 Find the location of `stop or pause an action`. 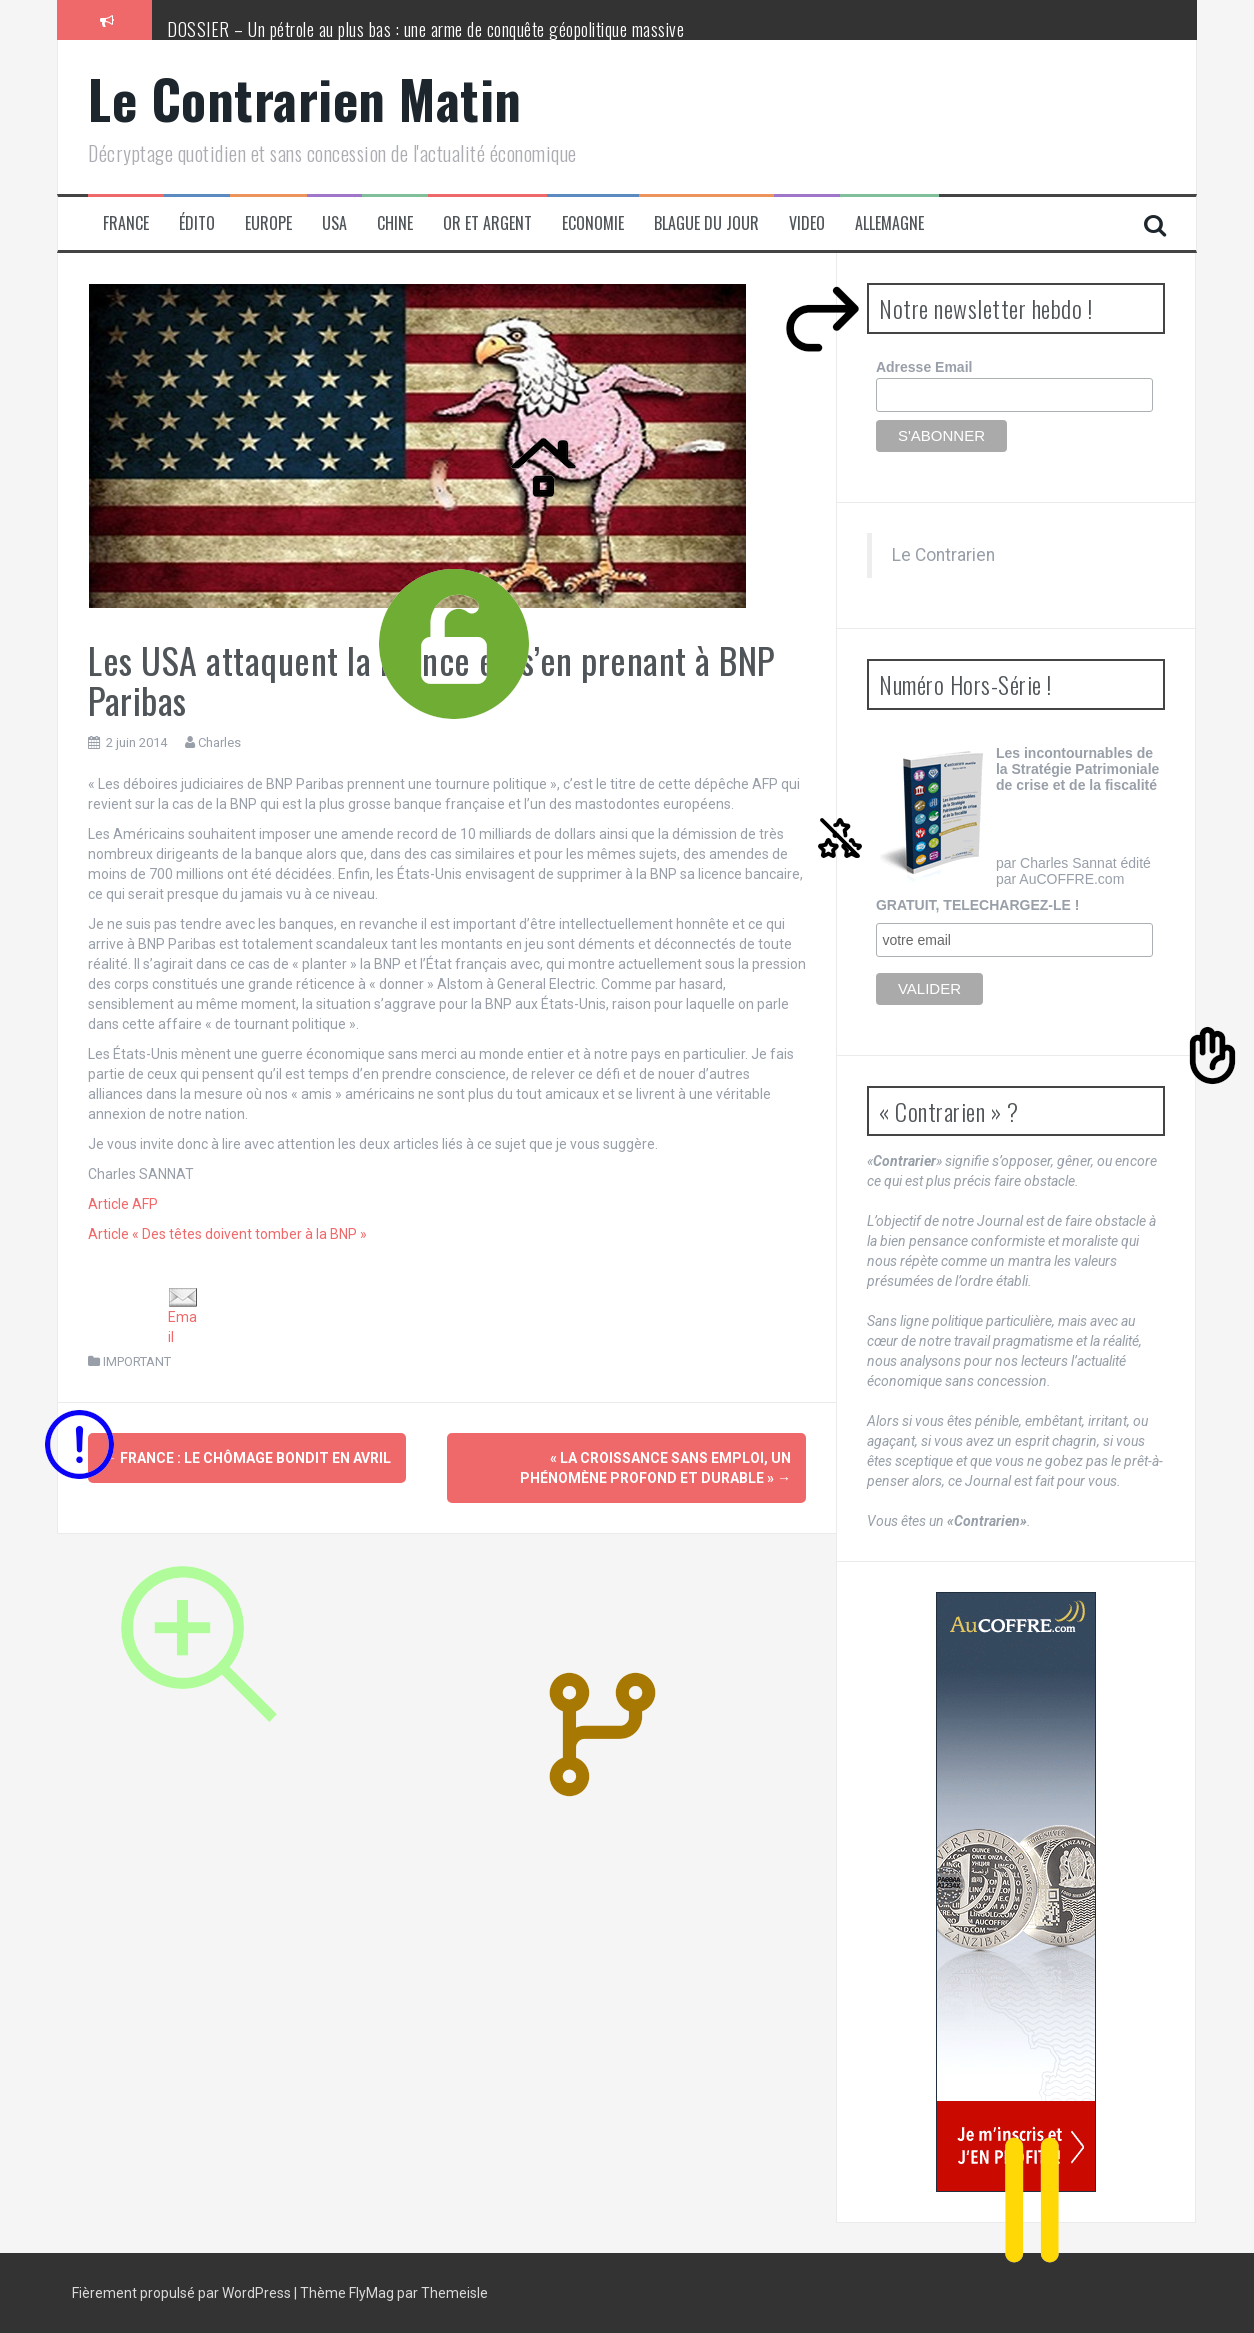

stop or pause an action is located at coordinates (1212, 1055).